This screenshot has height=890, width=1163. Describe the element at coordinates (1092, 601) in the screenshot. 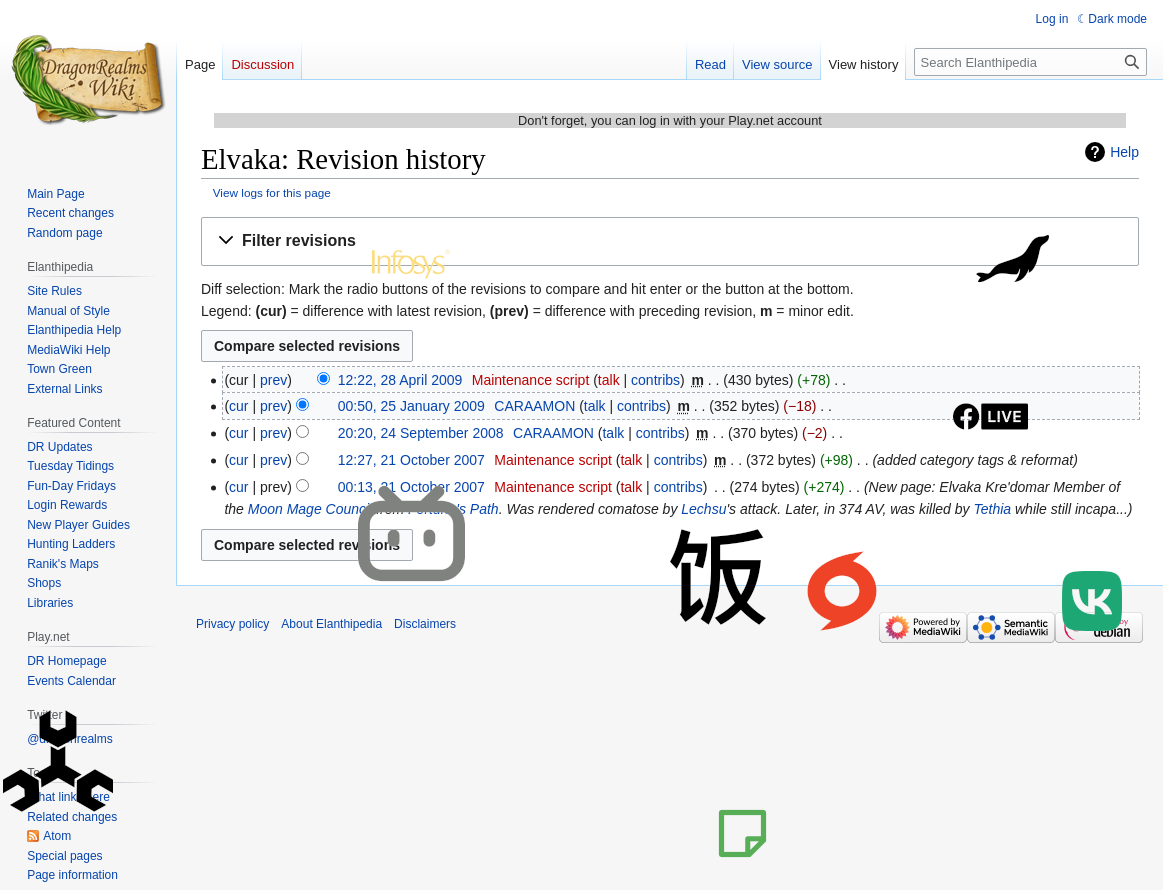

I see `open the VK social network app` at that location.